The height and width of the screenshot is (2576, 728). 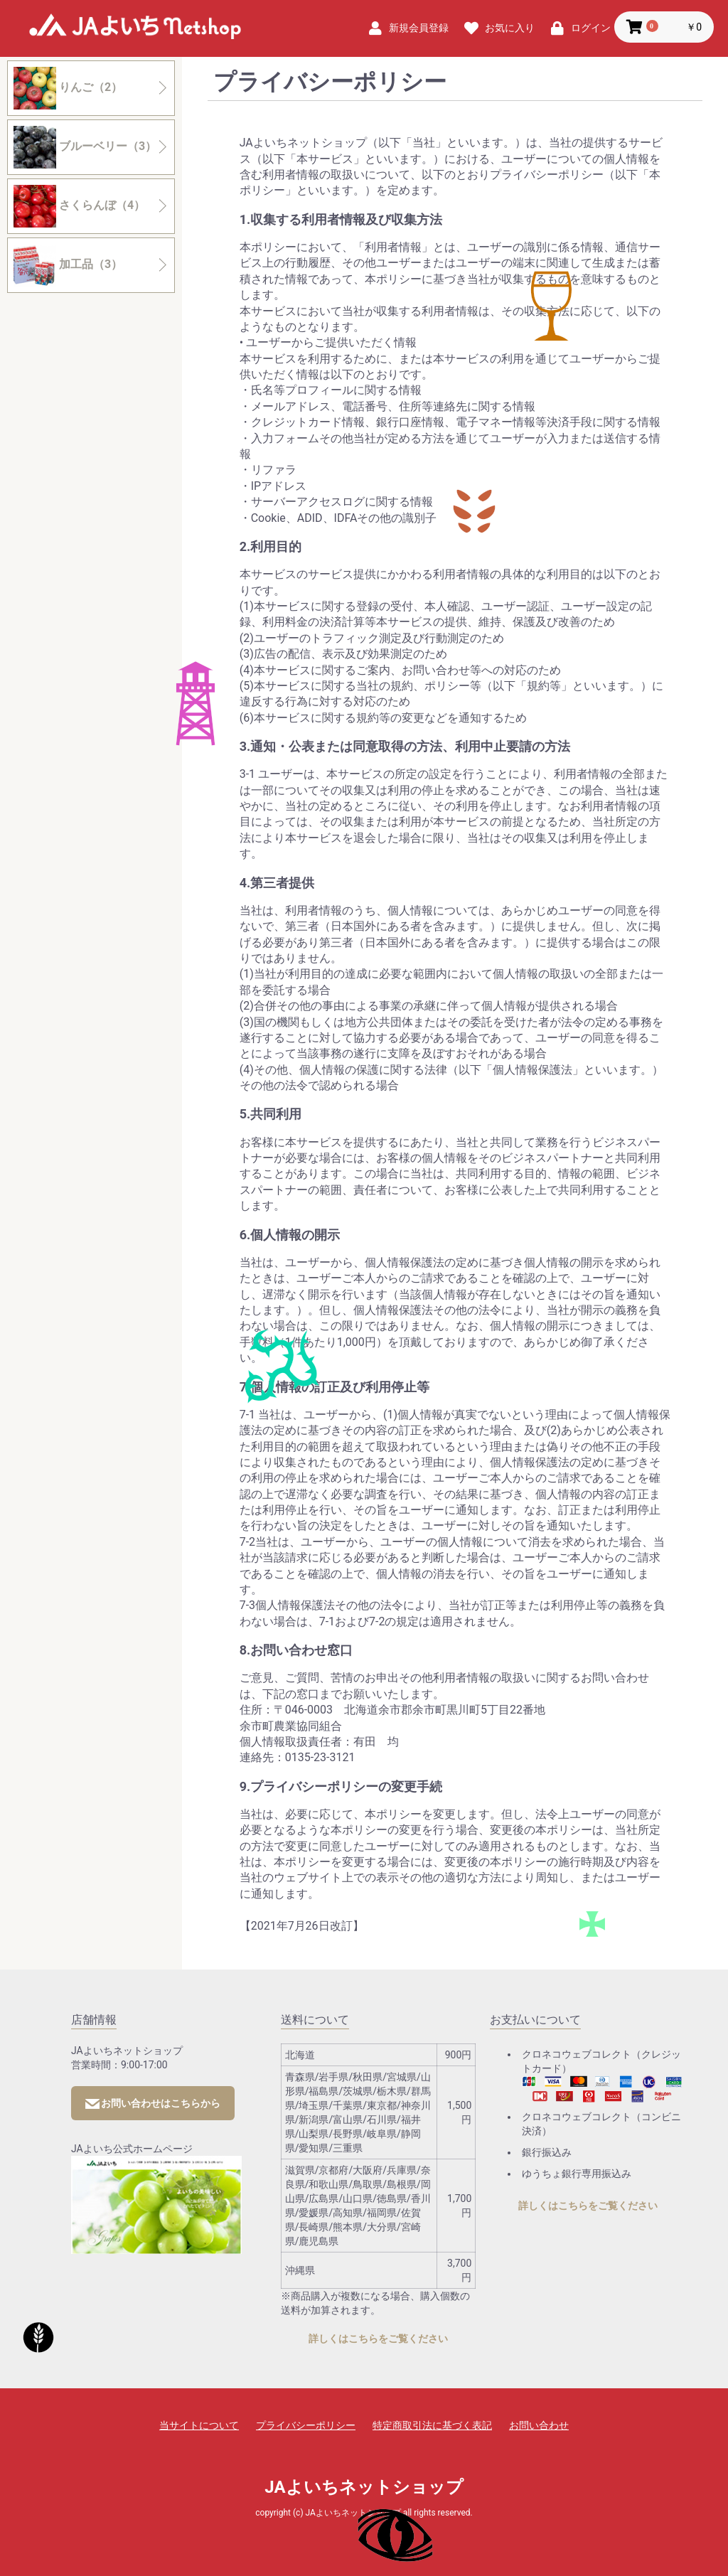 What do you see at coordinates (474, 511) in the screenshot?
I see `activate hunter vision or tracking mode` at bounding box center [474, 511].